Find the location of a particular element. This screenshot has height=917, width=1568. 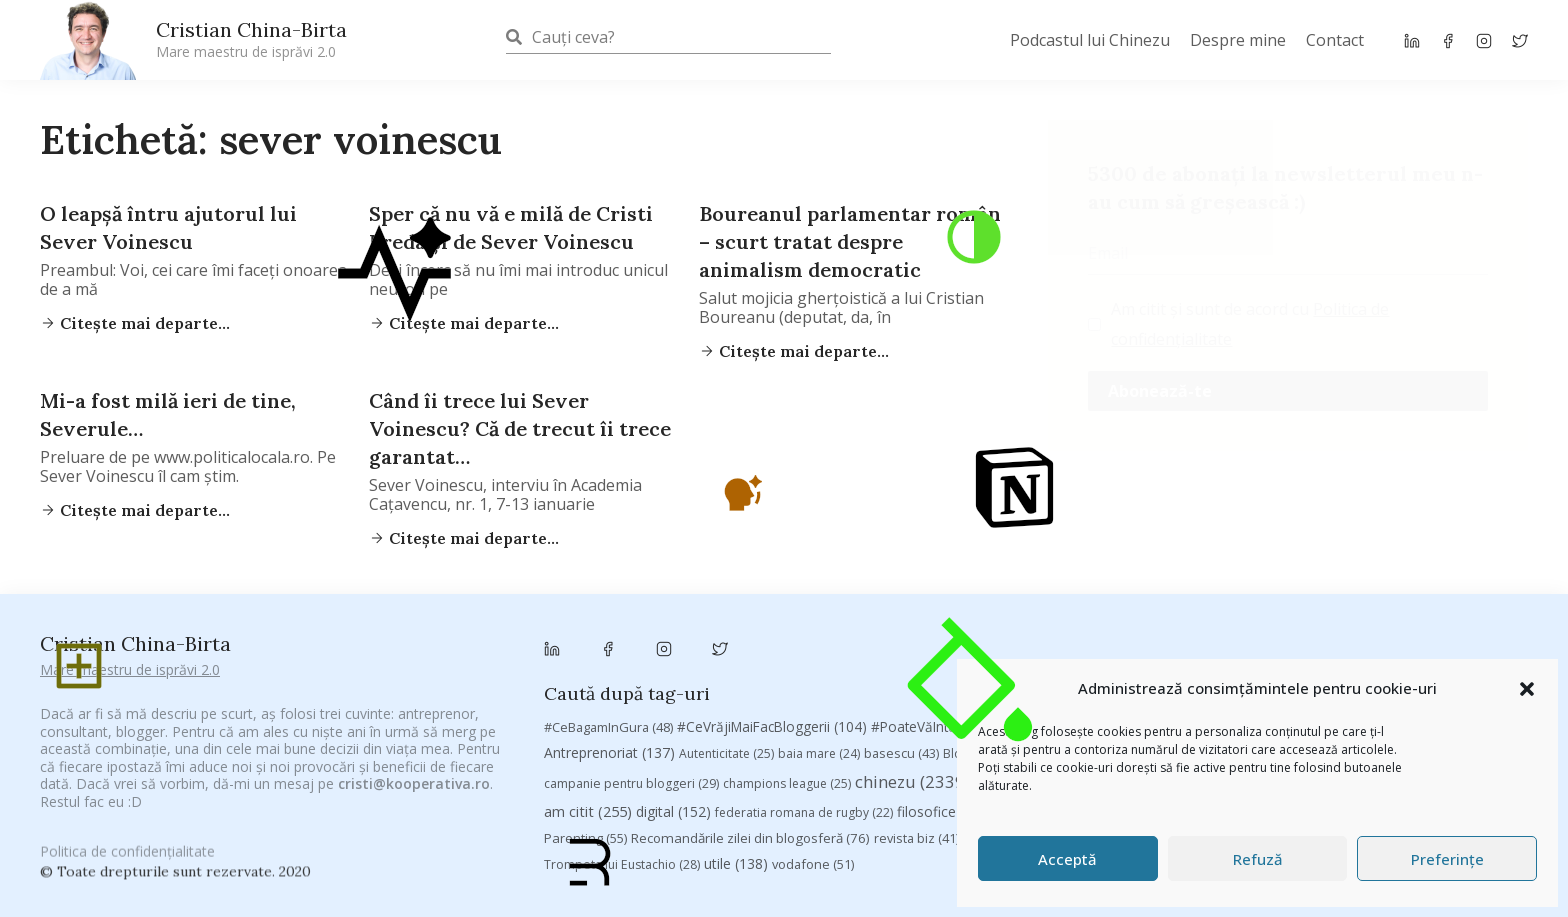

add a new item or create new content is located at coordinates (79, 666).